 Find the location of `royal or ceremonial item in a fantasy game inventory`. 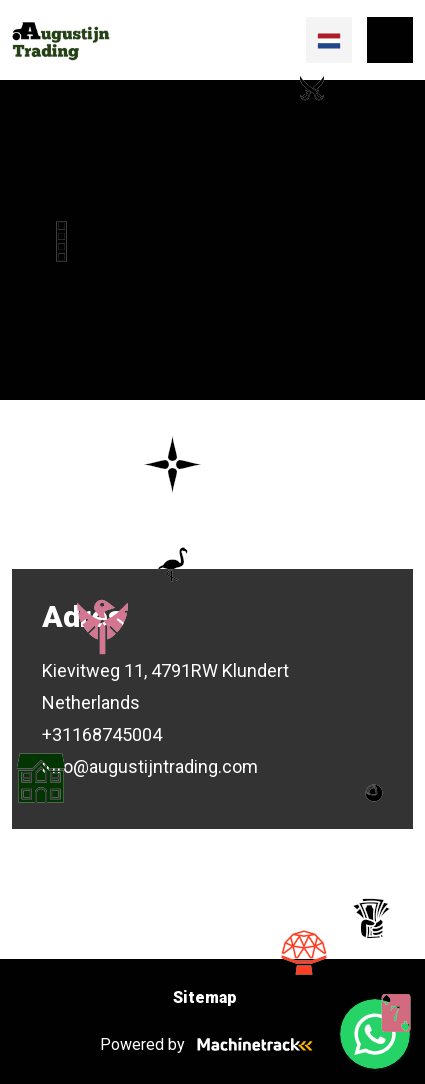

royal or ceremonial item in a fantasy game inventory is located at coordinates (102, 626).